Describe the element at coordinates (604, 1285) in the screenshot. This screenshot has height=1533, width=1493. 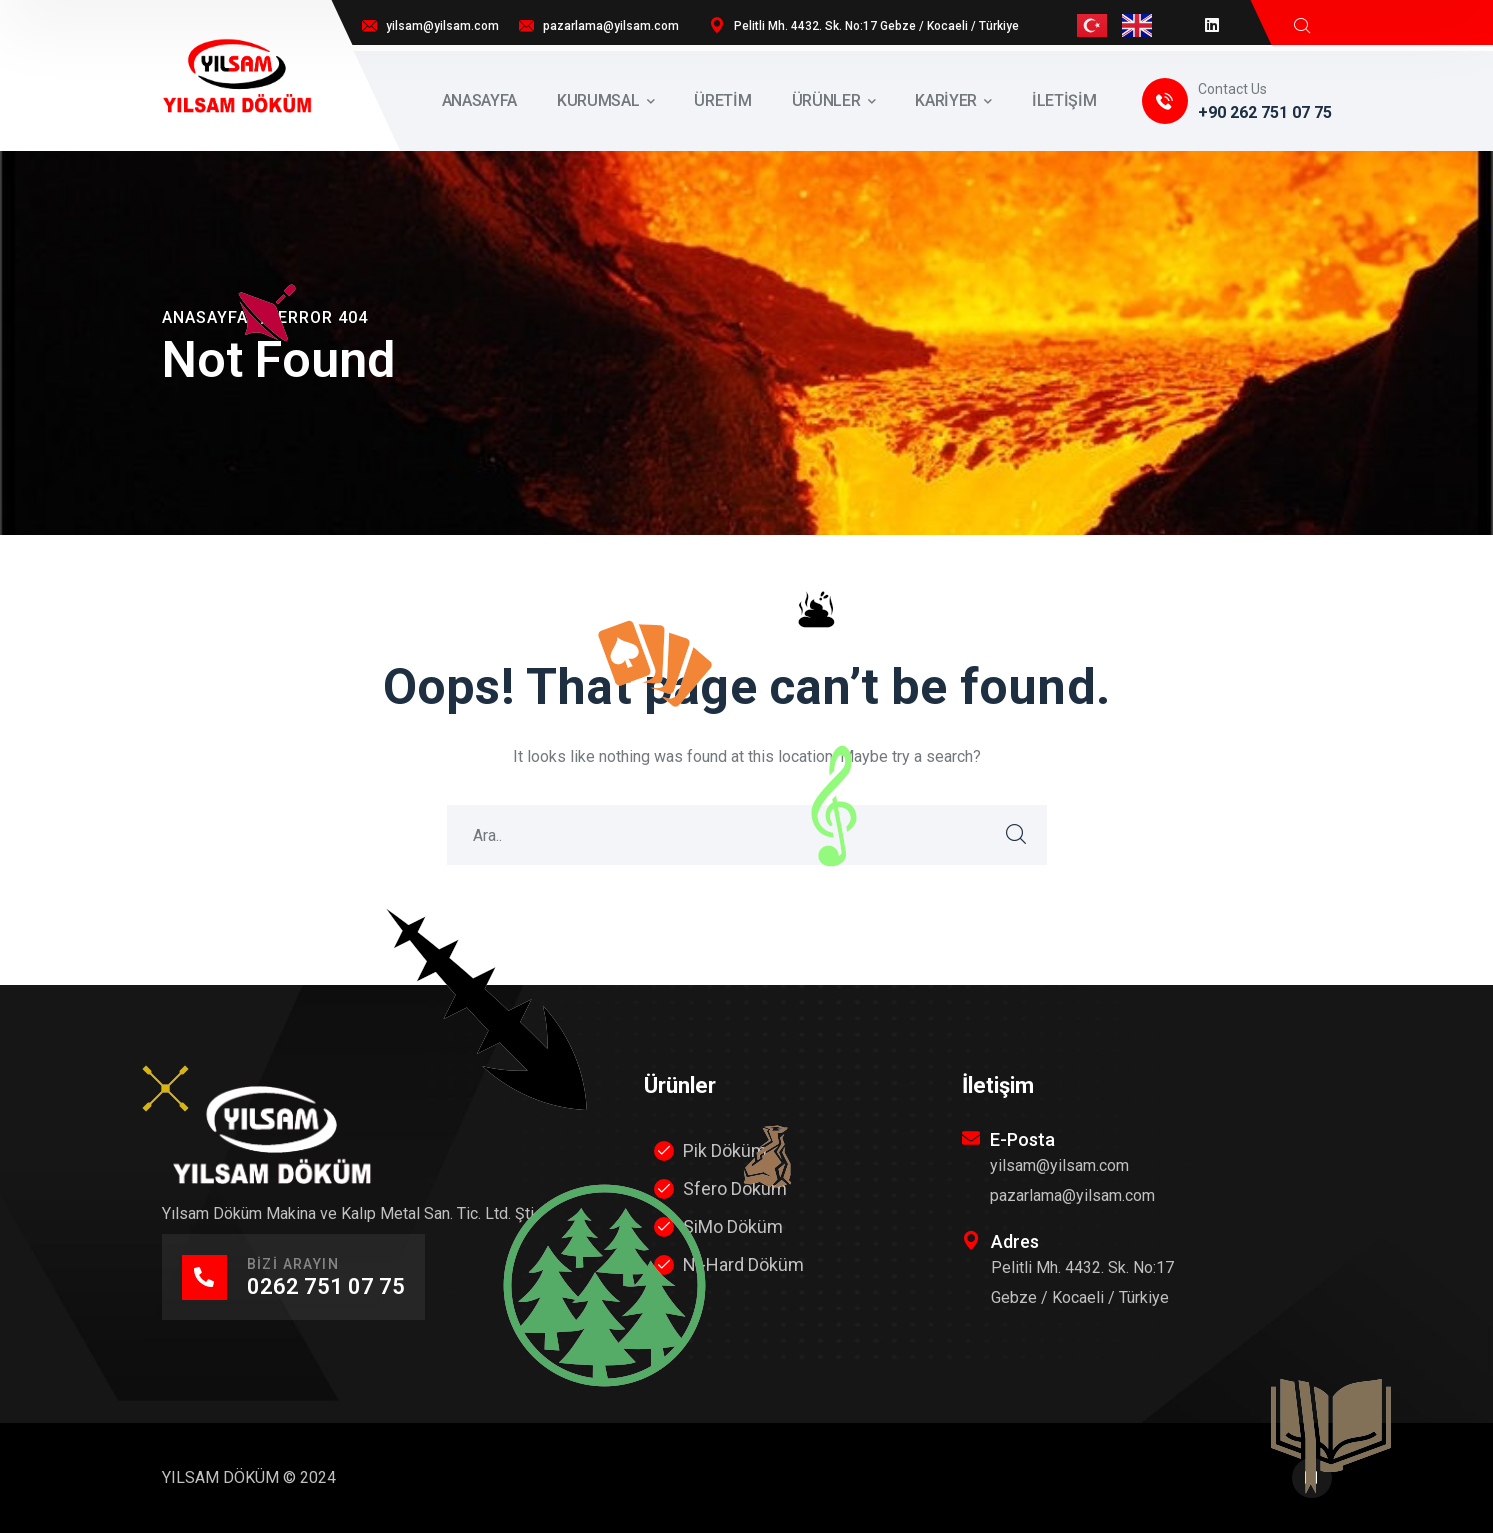
I see `explore forest or nature areas in-game` at that location.